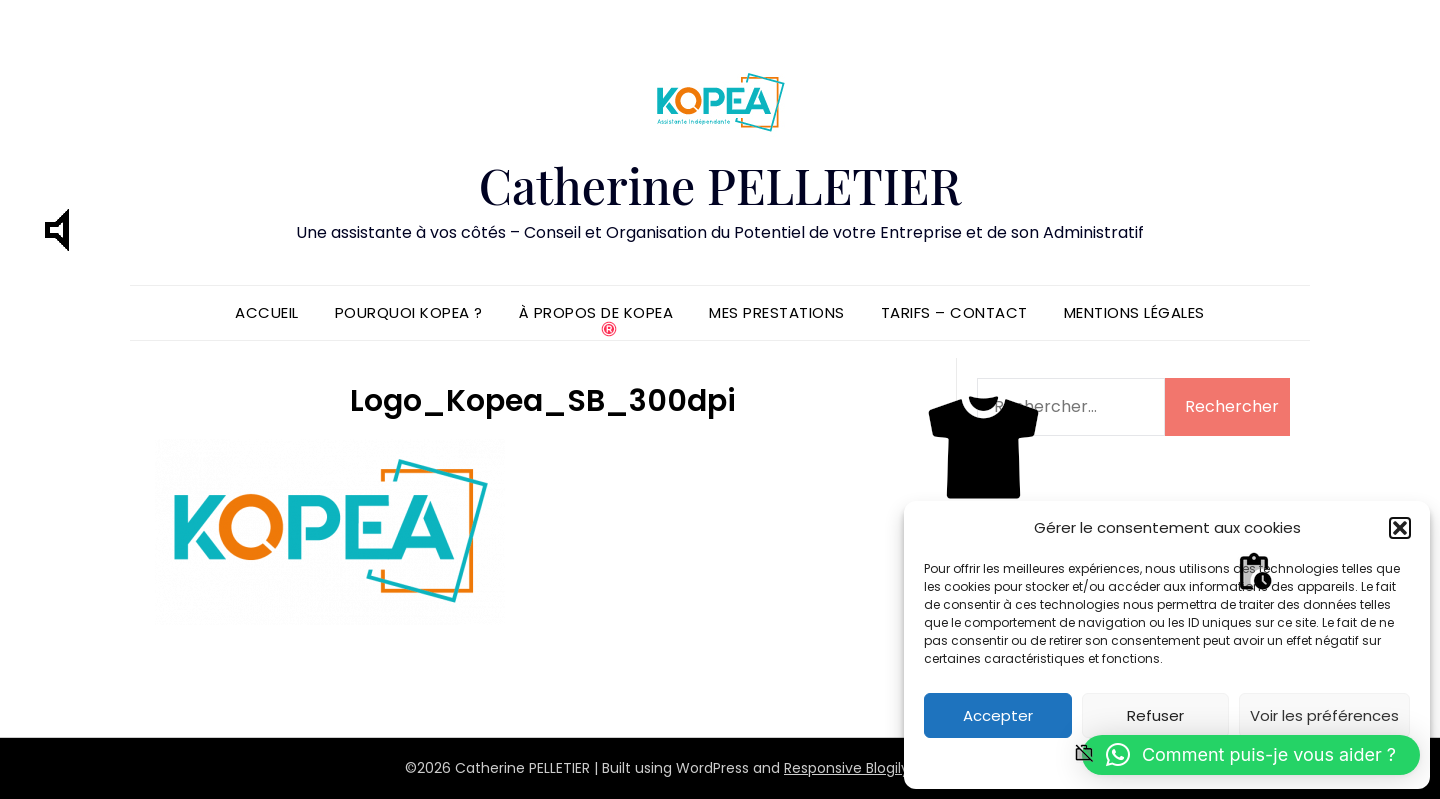 The width and height of the screenshot is (1440, 799). I want to click on work mode disabled or turned off, so click(1084, 753).